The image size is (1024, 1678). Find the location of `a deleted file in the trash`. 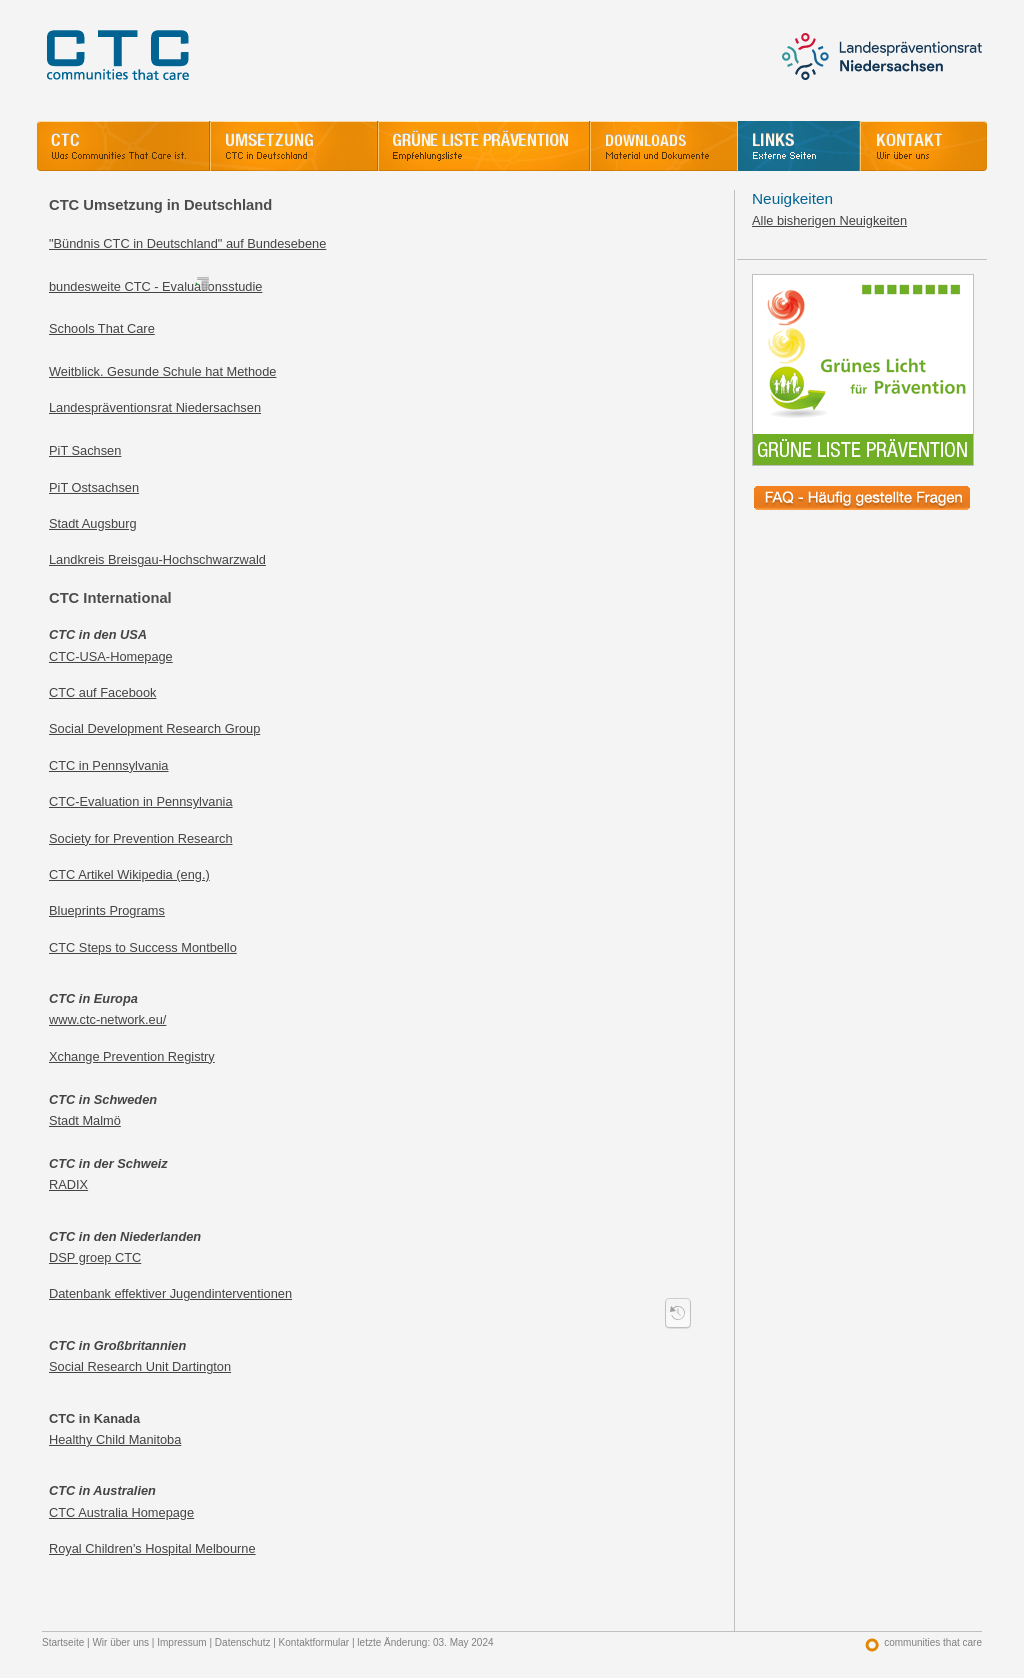

a deleted file in the trash is located at coordinates (678, 1313).